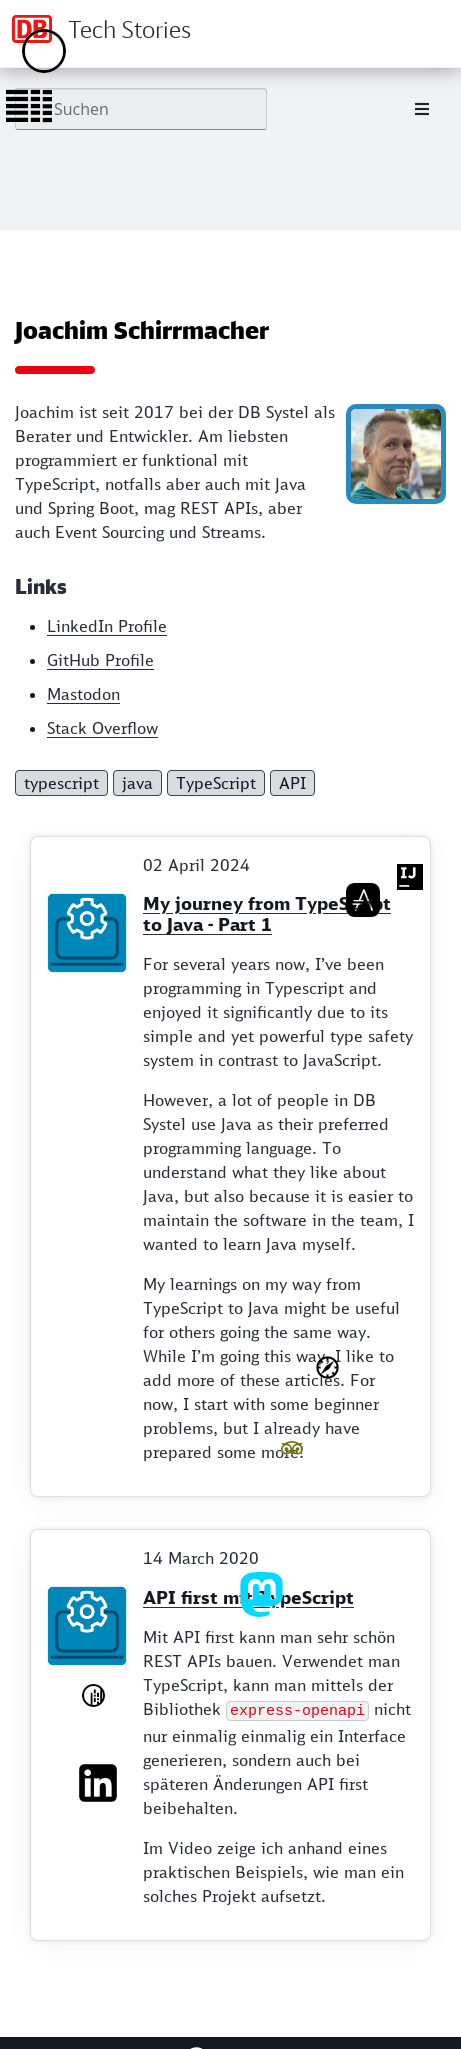  I want to click on open IntelliJ IDEA application, so click(410, 877).